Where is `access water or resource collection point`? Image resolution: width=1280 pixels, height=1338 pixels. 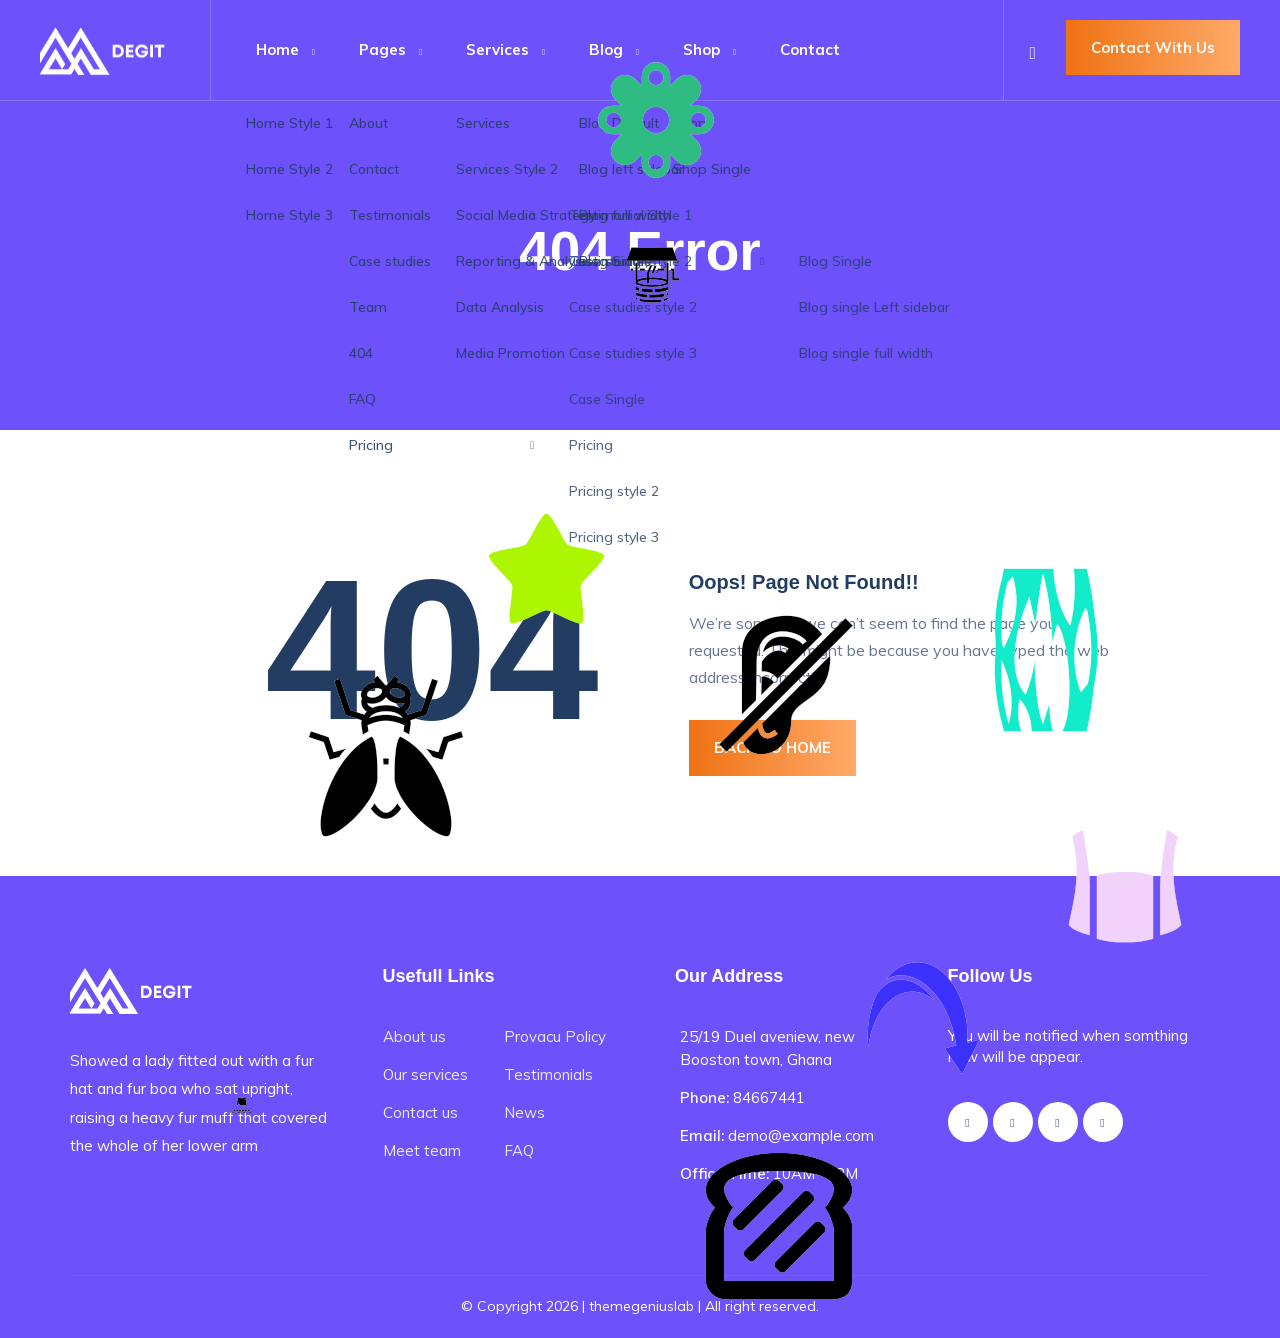 access water or resource collection point is located at coordinates (652, 275).